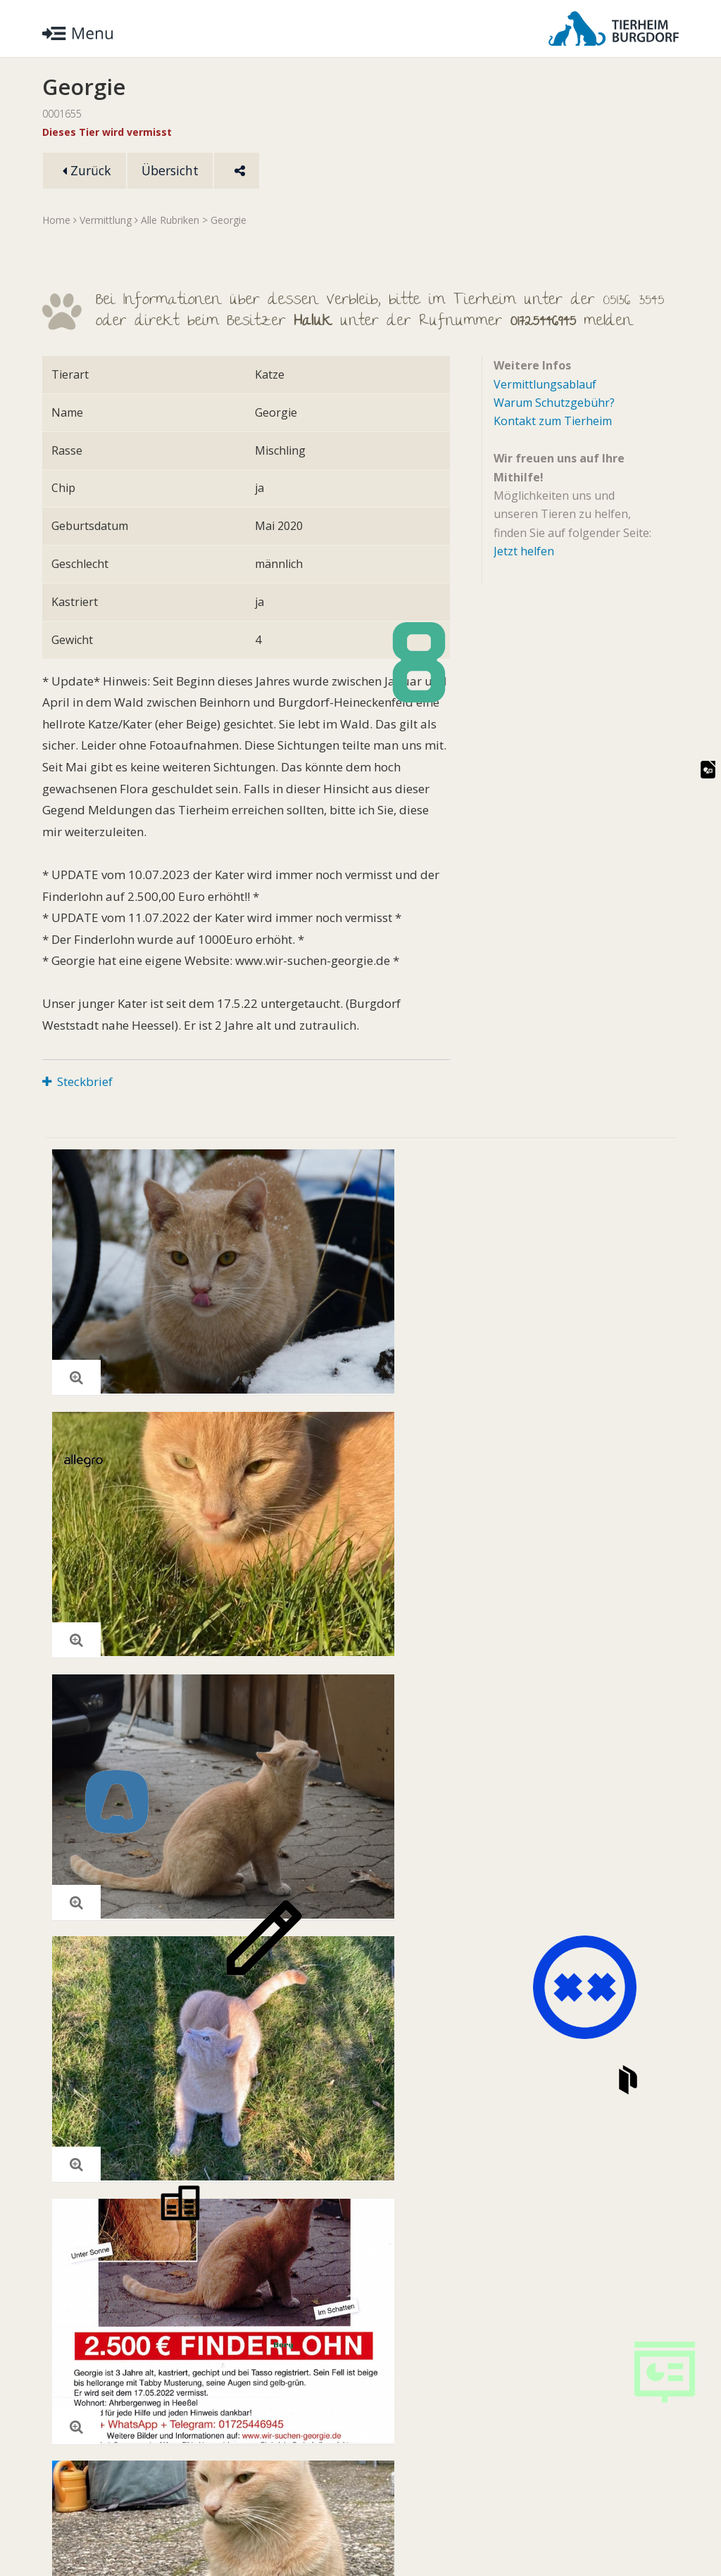 Image resolution: width=721 pixels, height=2576 pixels. What do you see at coordinates (180, 2203) in the screenshot?
I see `access database or data storage` at bounding box center [180, 2203].